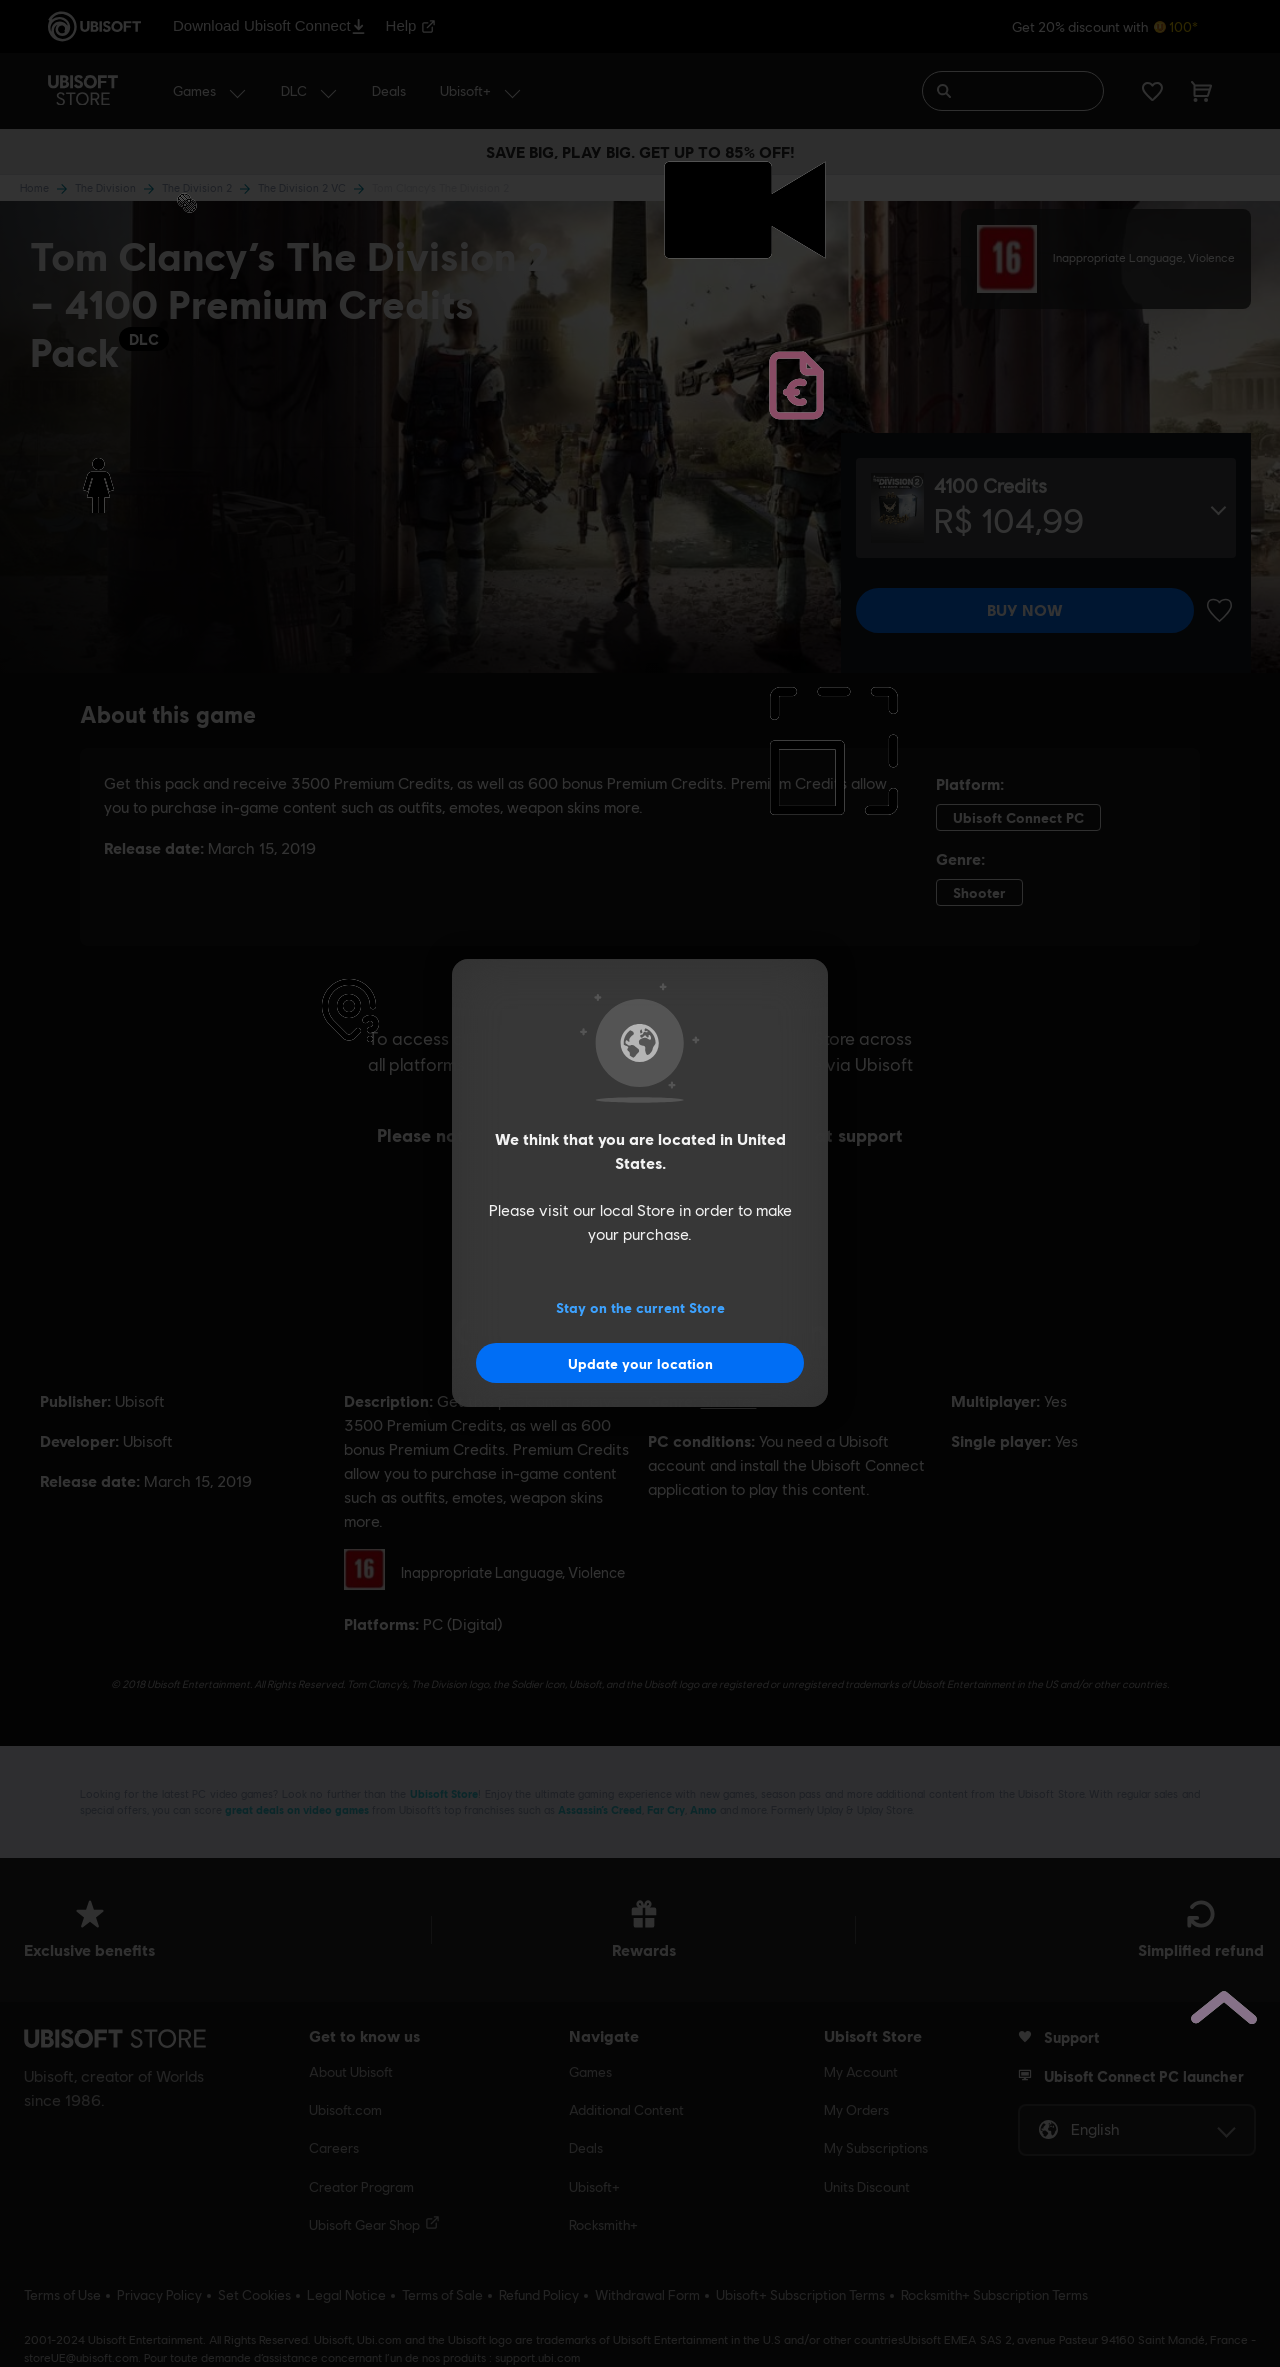 The image size is (1280, 2367). I want to click on indicates women's restroom or facilities, so click(98, 485).